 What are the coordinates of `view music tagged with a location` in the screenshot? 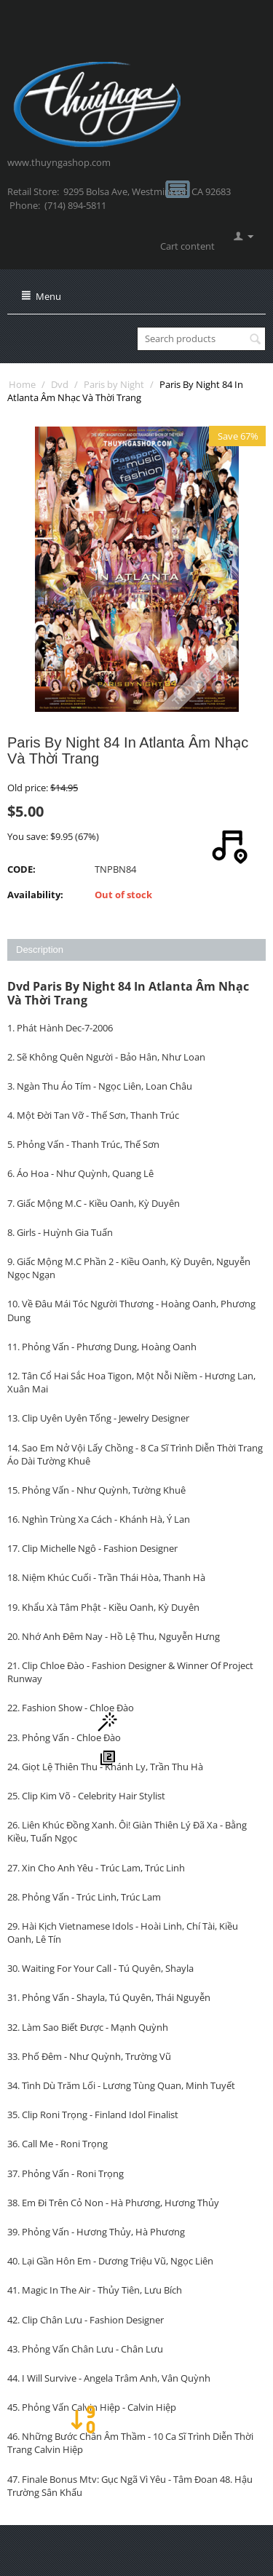 It's located at (229, 845).